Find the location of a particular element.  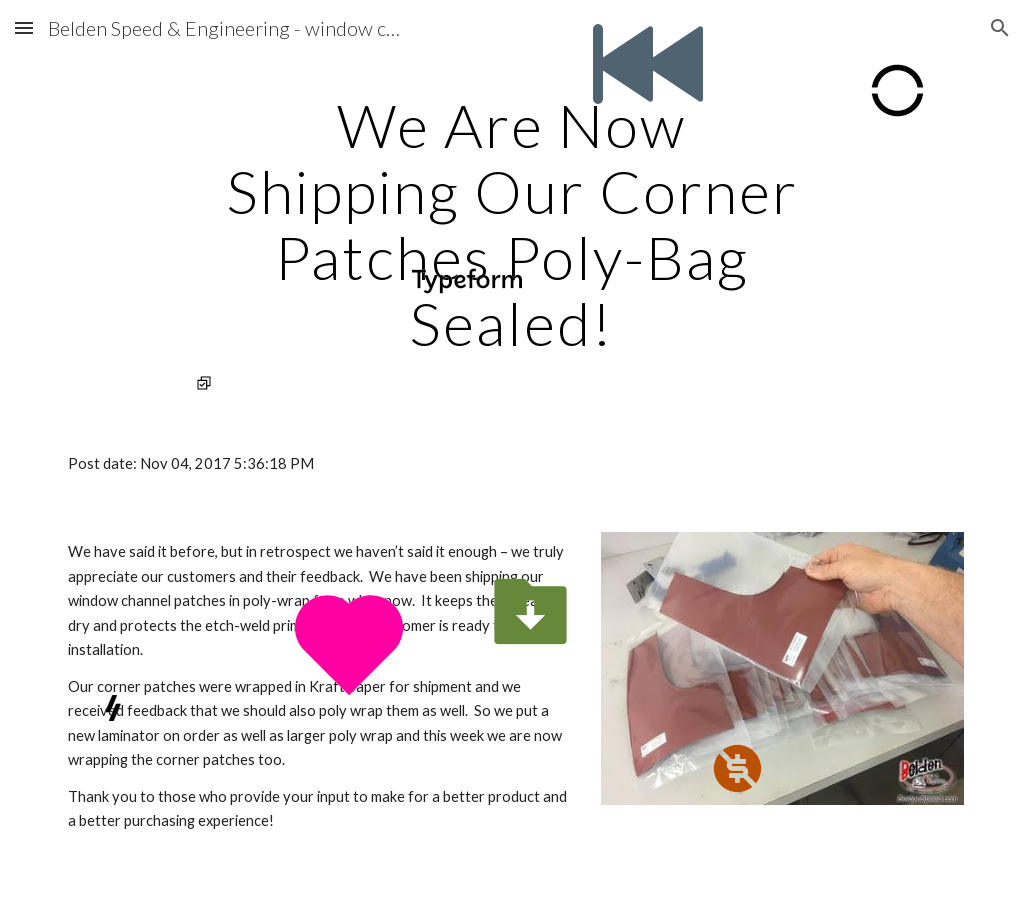

indicates non-commercial creative commons license is located at coordinates (737, 768).